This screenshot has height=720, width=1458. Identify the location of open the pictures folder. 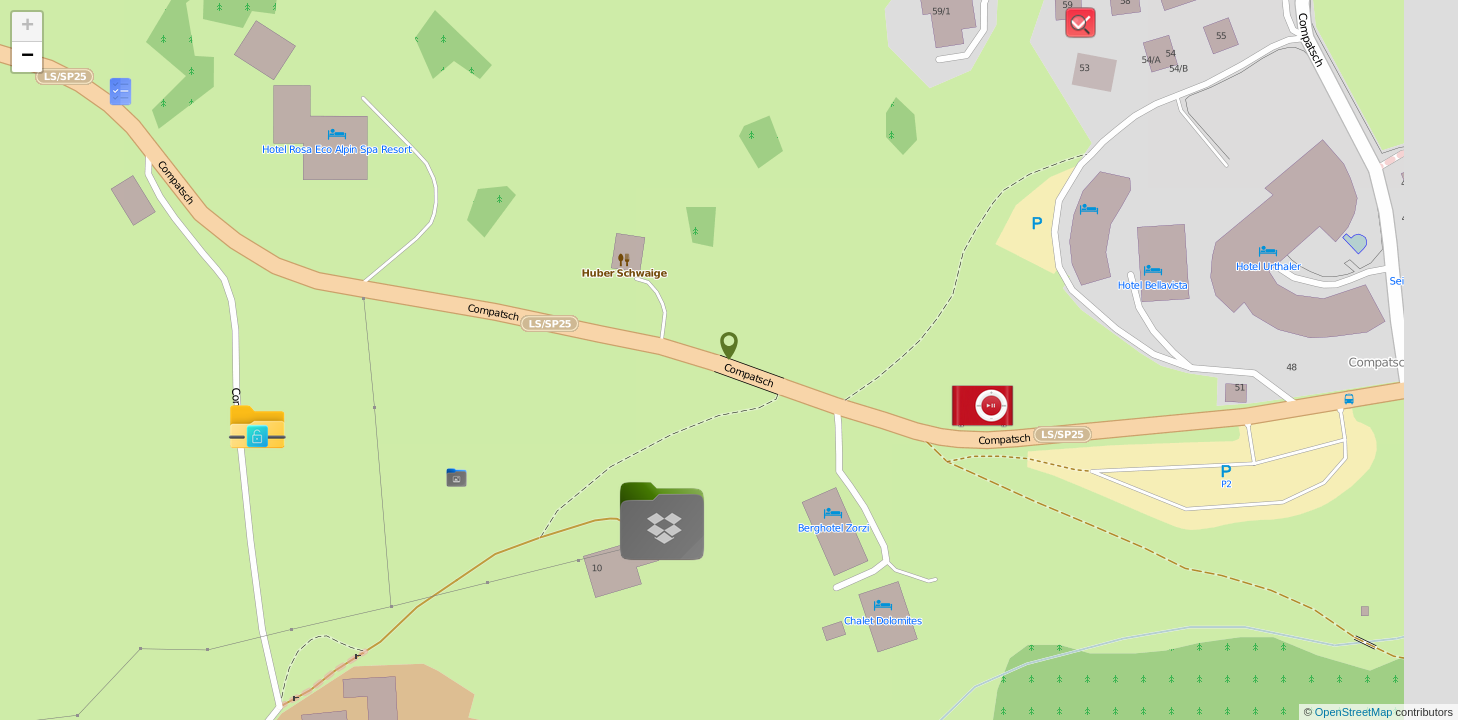
(456, 477).